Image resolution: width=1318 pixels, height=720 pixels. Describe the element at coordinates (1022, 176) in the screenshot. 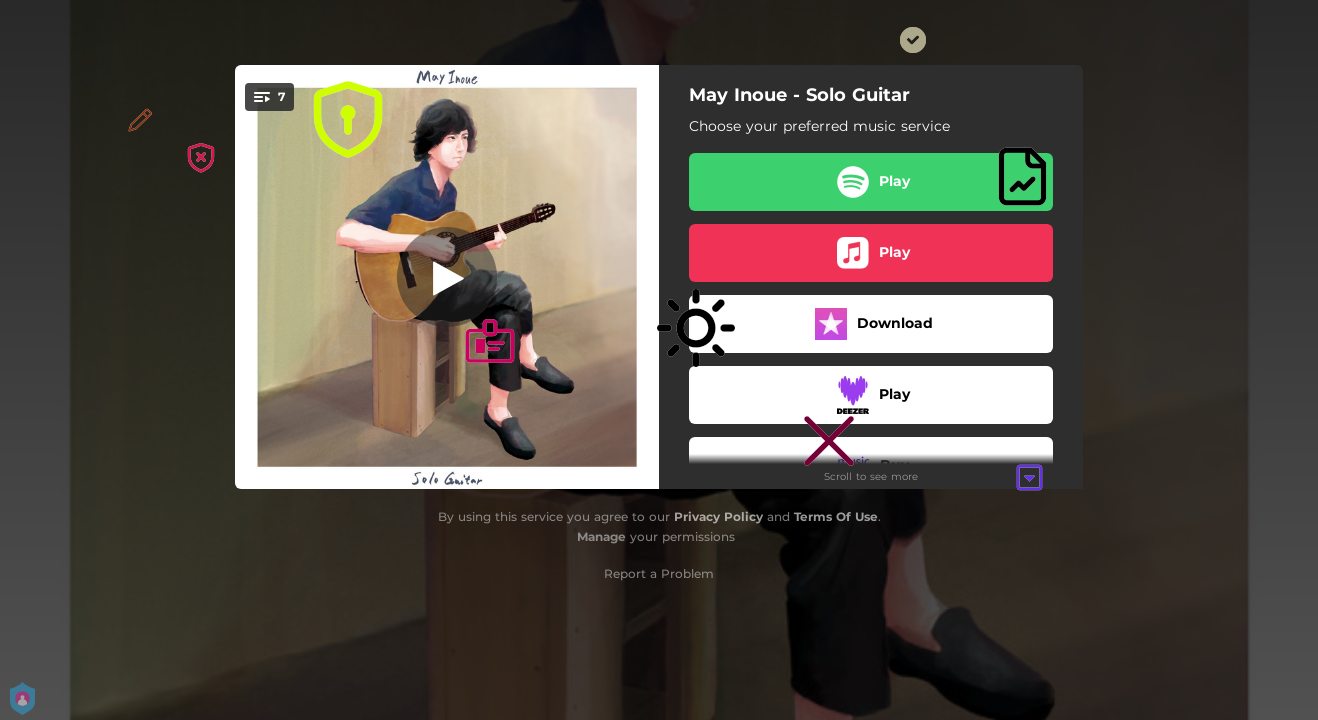

I see `view report or analytics document` at that location.